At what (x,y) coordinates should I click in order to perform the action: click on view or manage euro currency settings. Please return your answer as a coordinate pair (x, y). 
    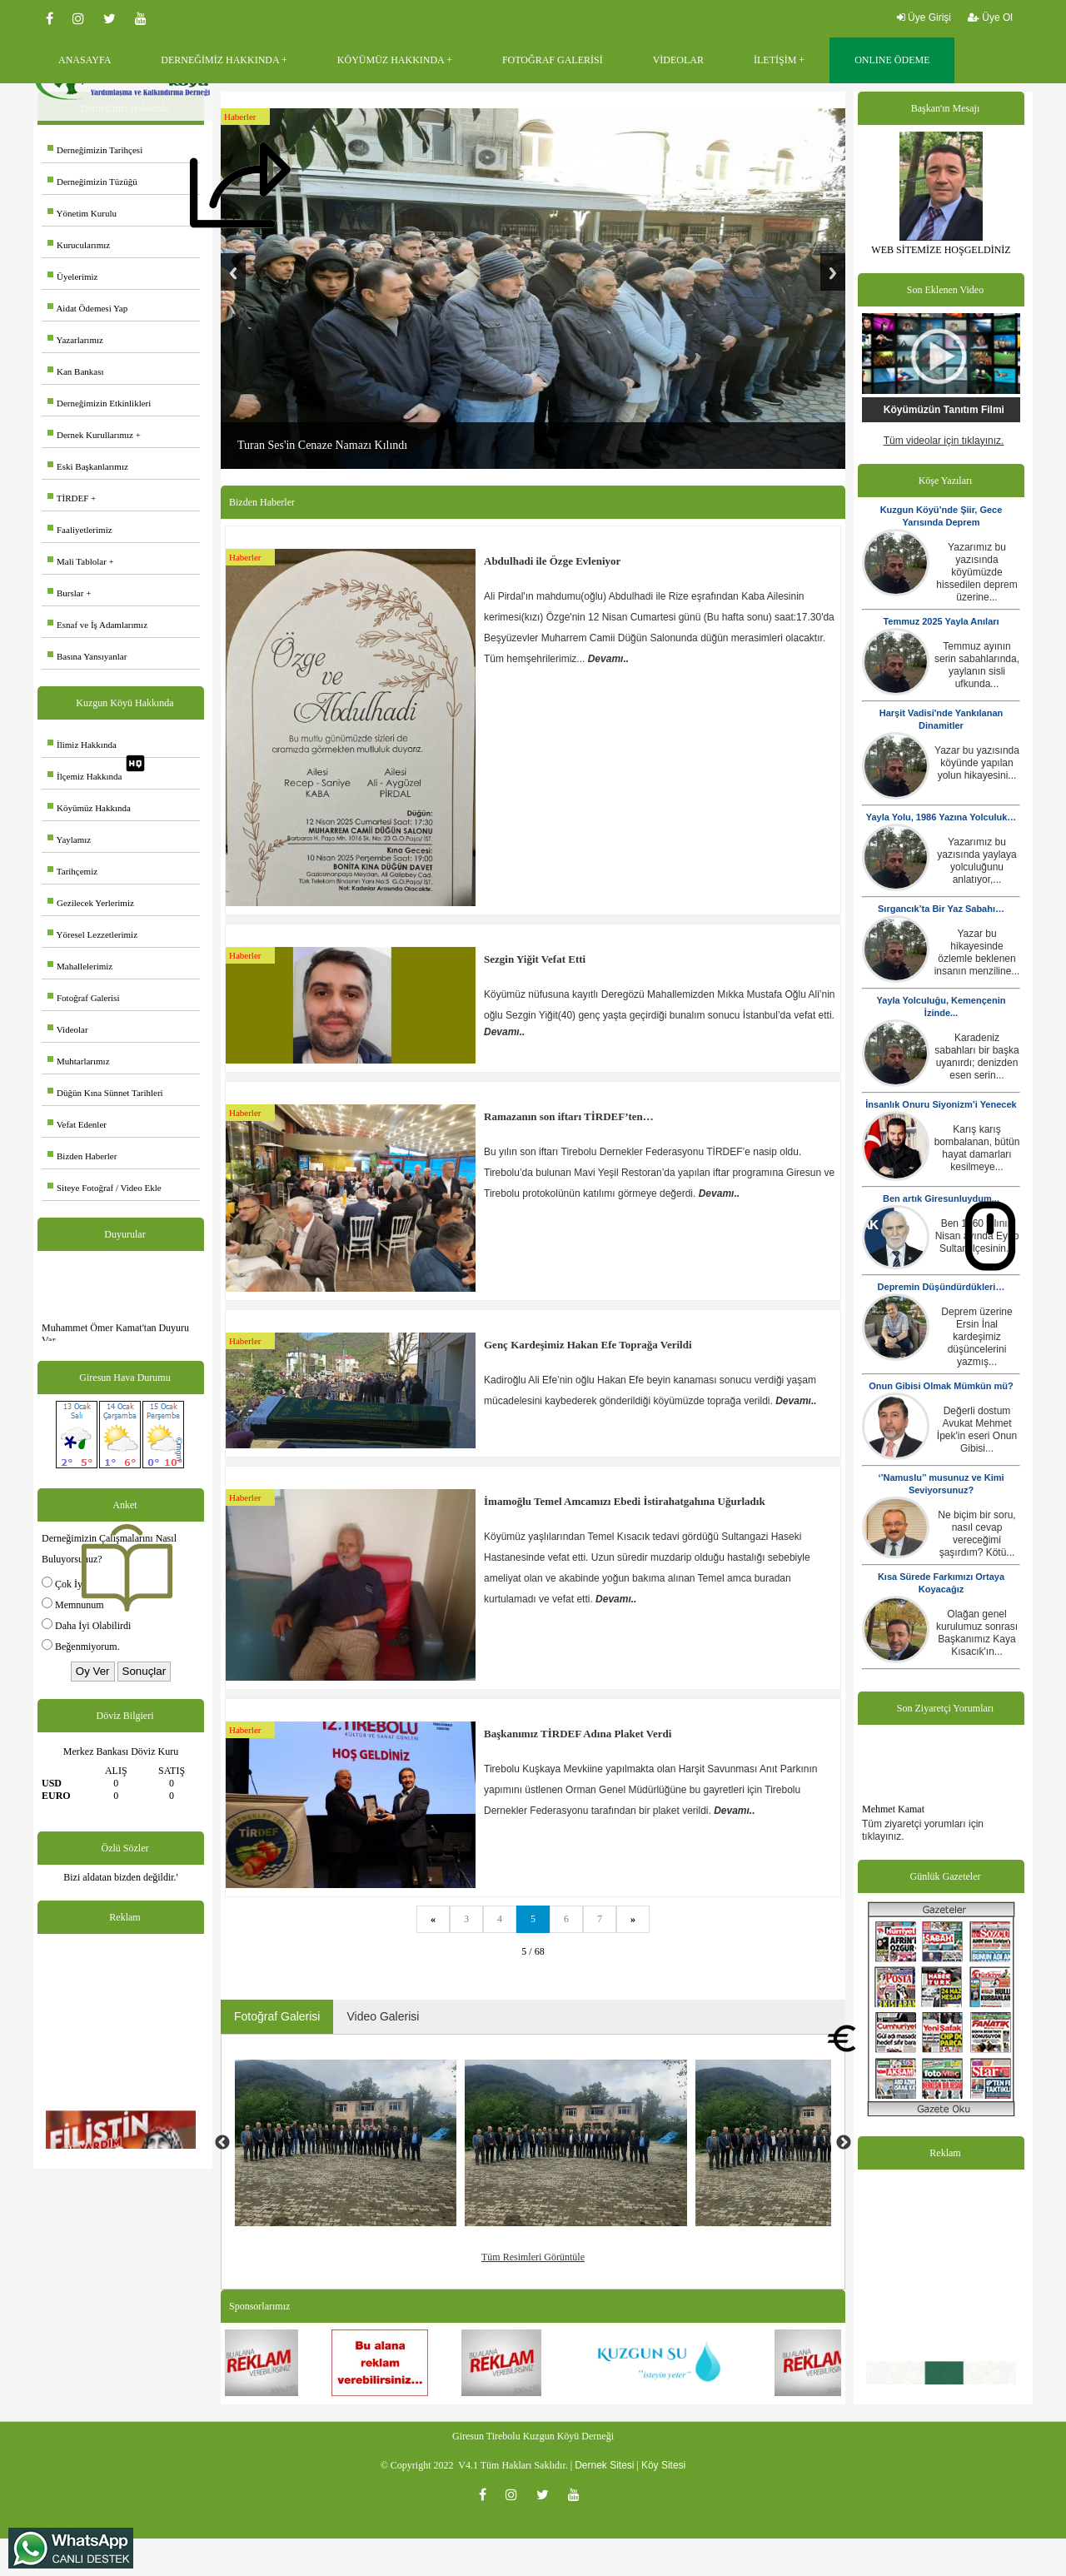
    Looking at the image, I should click on (842, 2038).